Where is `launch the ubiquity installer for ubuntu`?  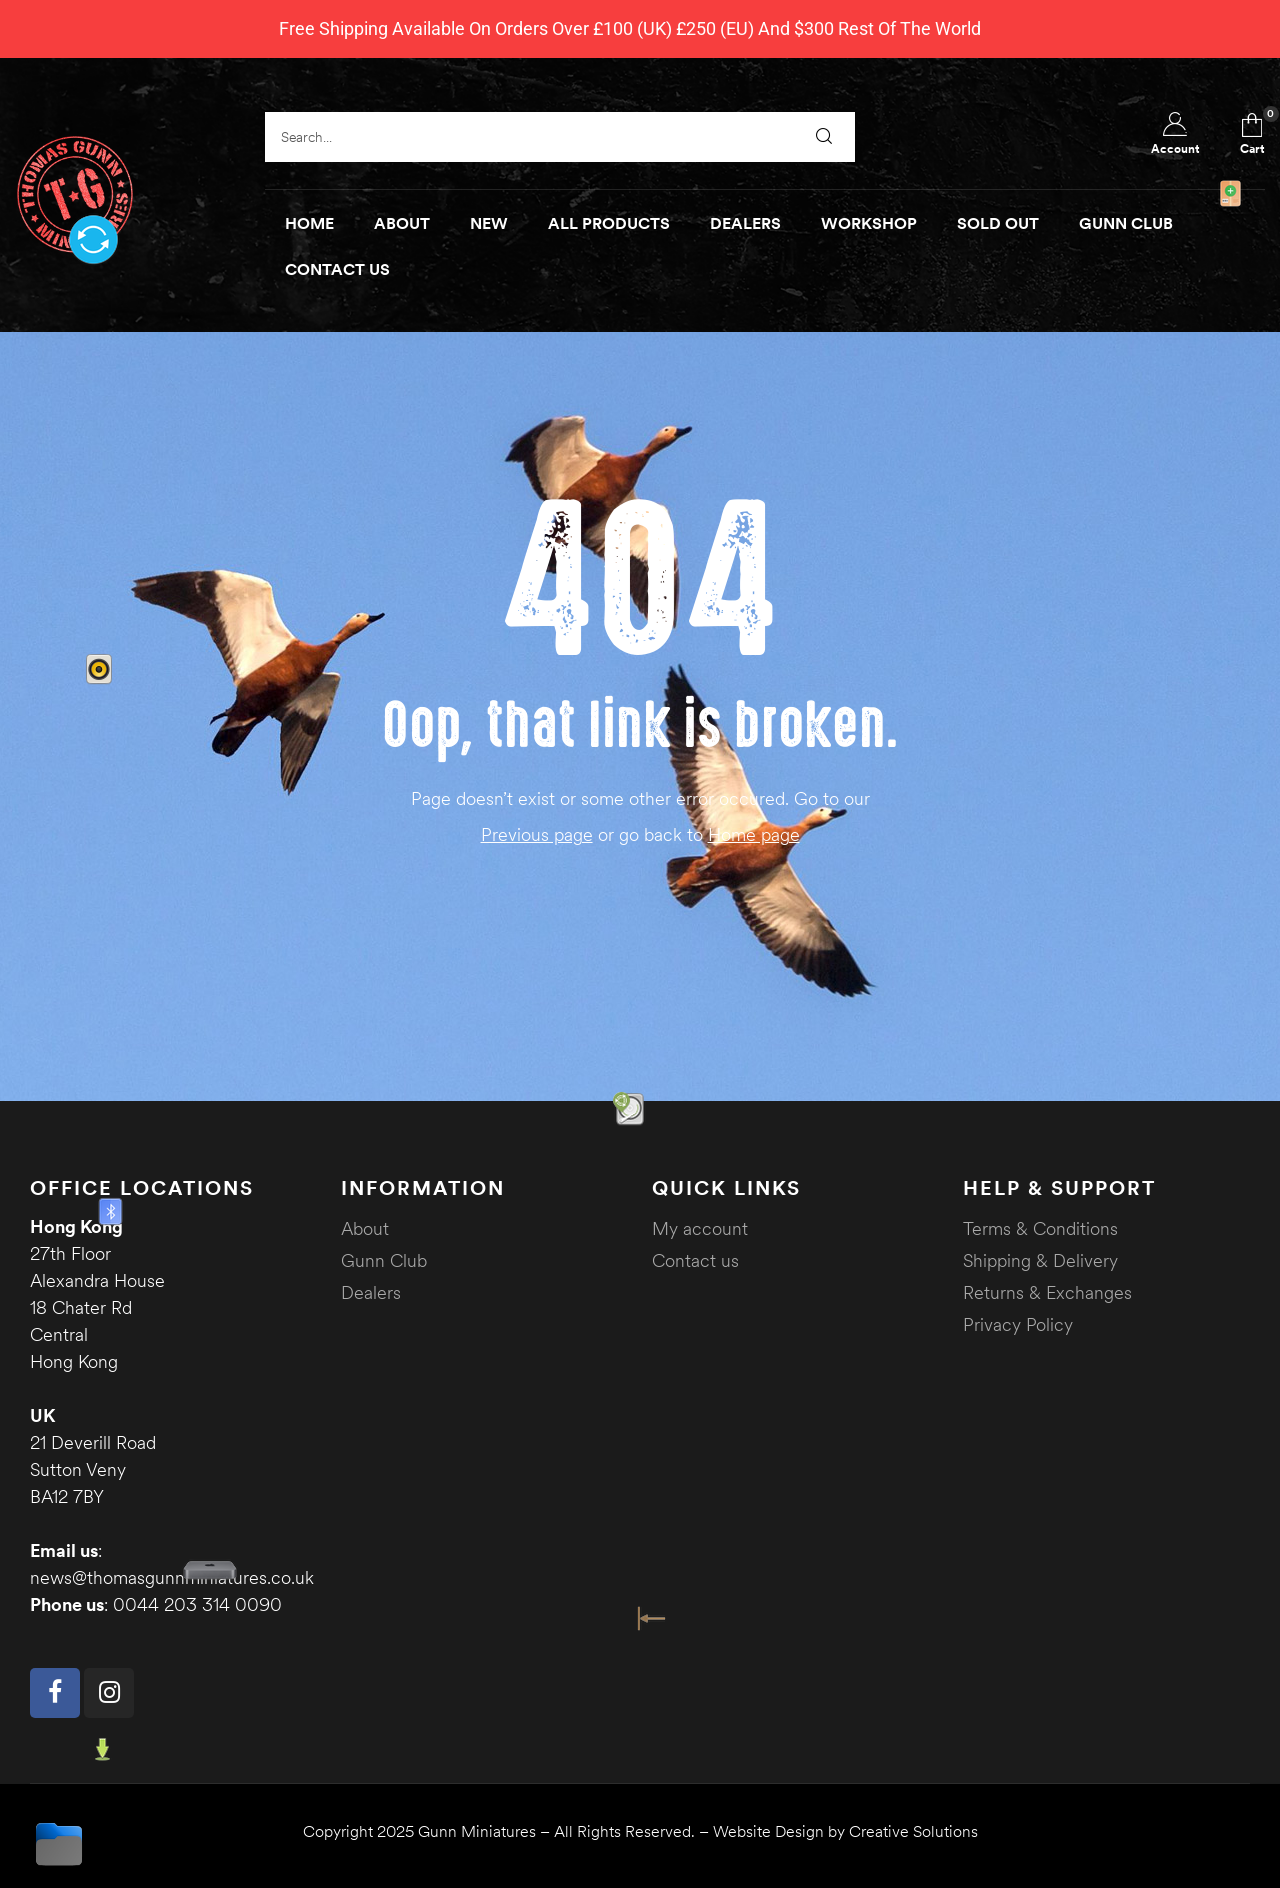
launch the ubiquity installer for ubuntu is located at coordinates (630, 1109).